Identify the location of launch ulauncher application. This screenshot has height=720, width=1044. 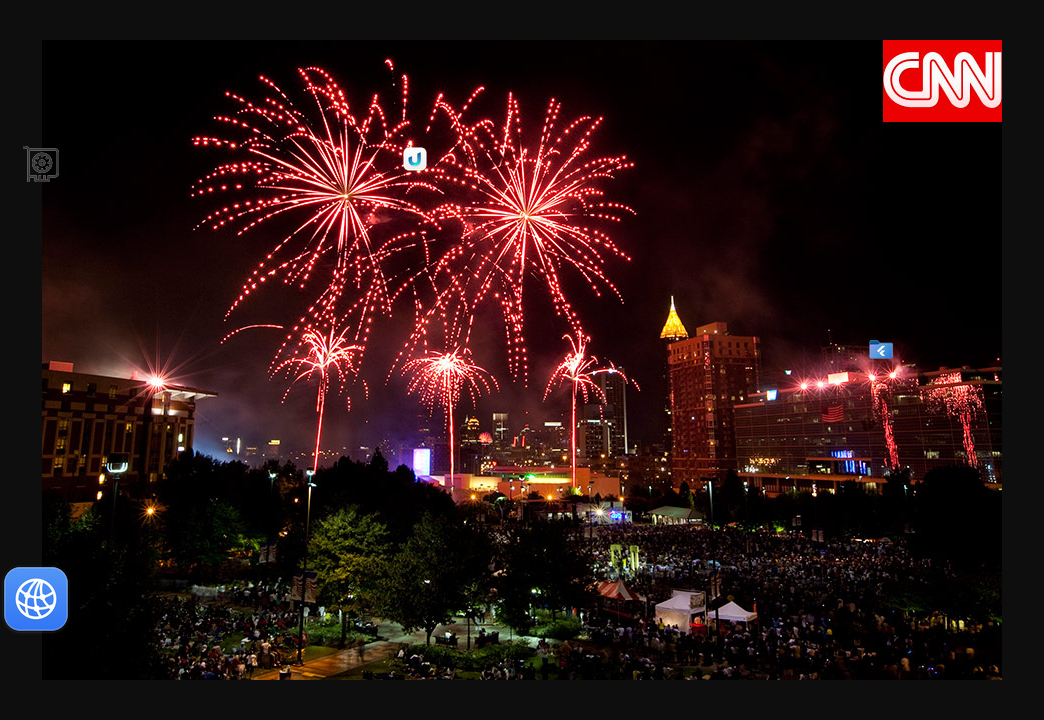
(415, 159).